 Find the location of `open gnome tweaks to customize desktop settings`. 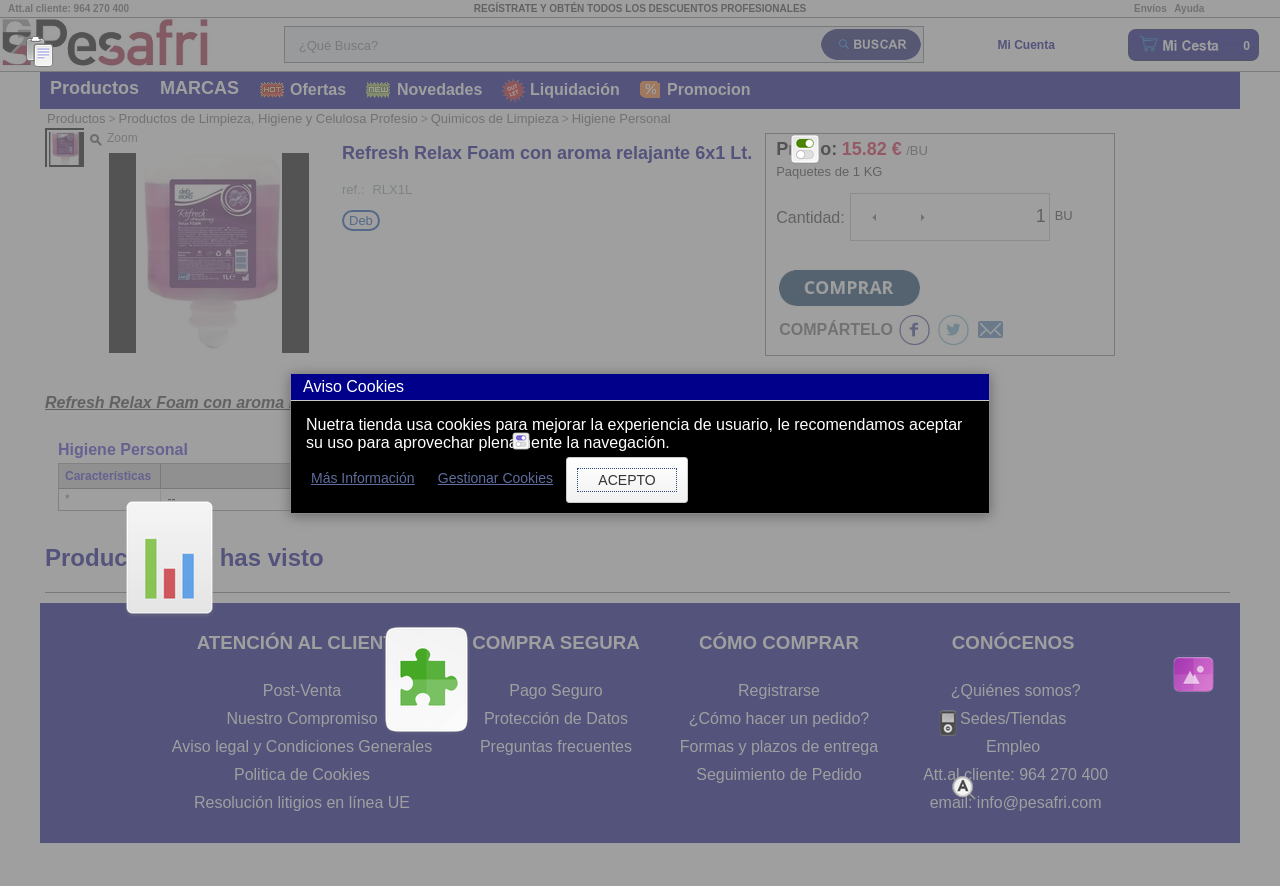

open gnome tweaks to customize desktop settings is located at coordinates (805, 149).